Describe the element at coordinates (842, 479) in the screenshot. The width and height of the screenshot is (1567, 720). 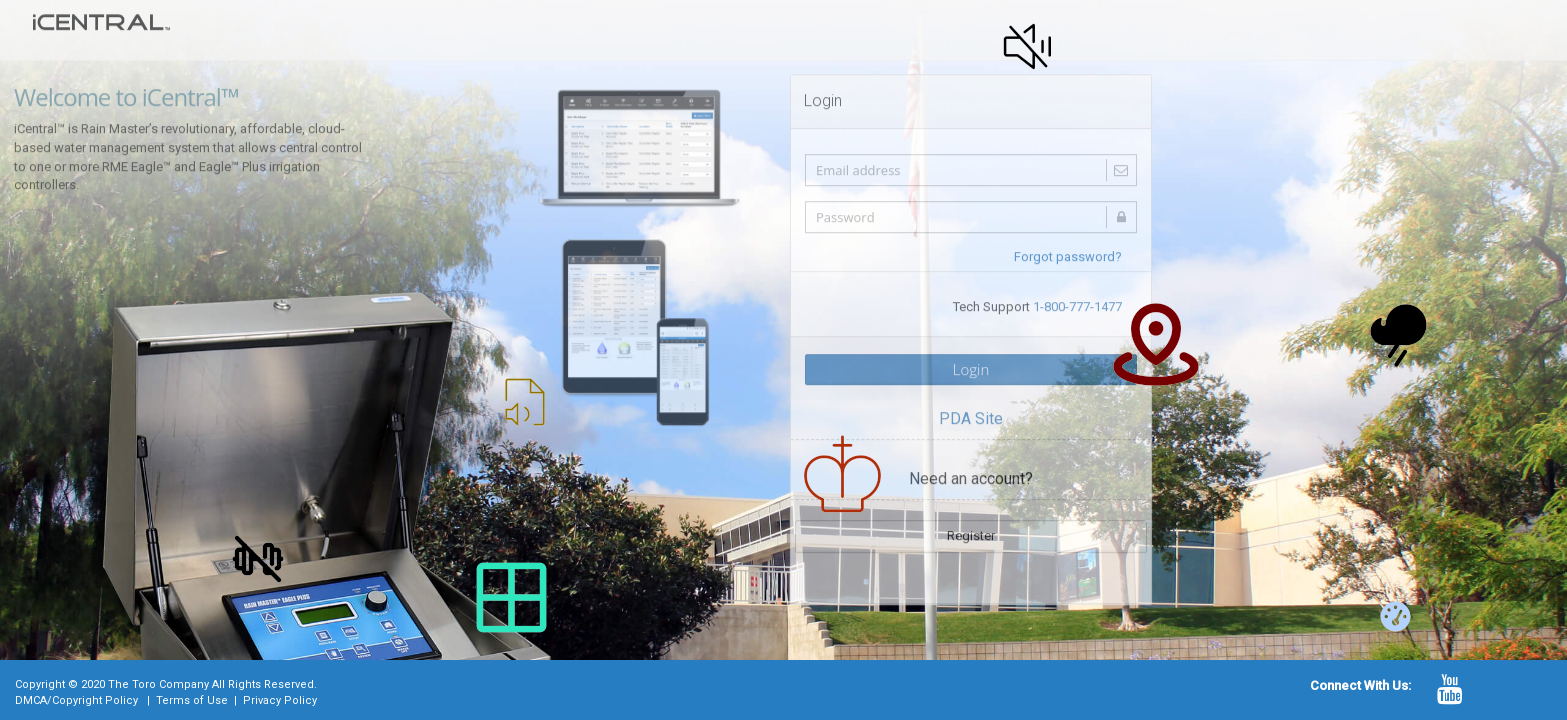
I see `remove or delete royal/premium status` at that location.